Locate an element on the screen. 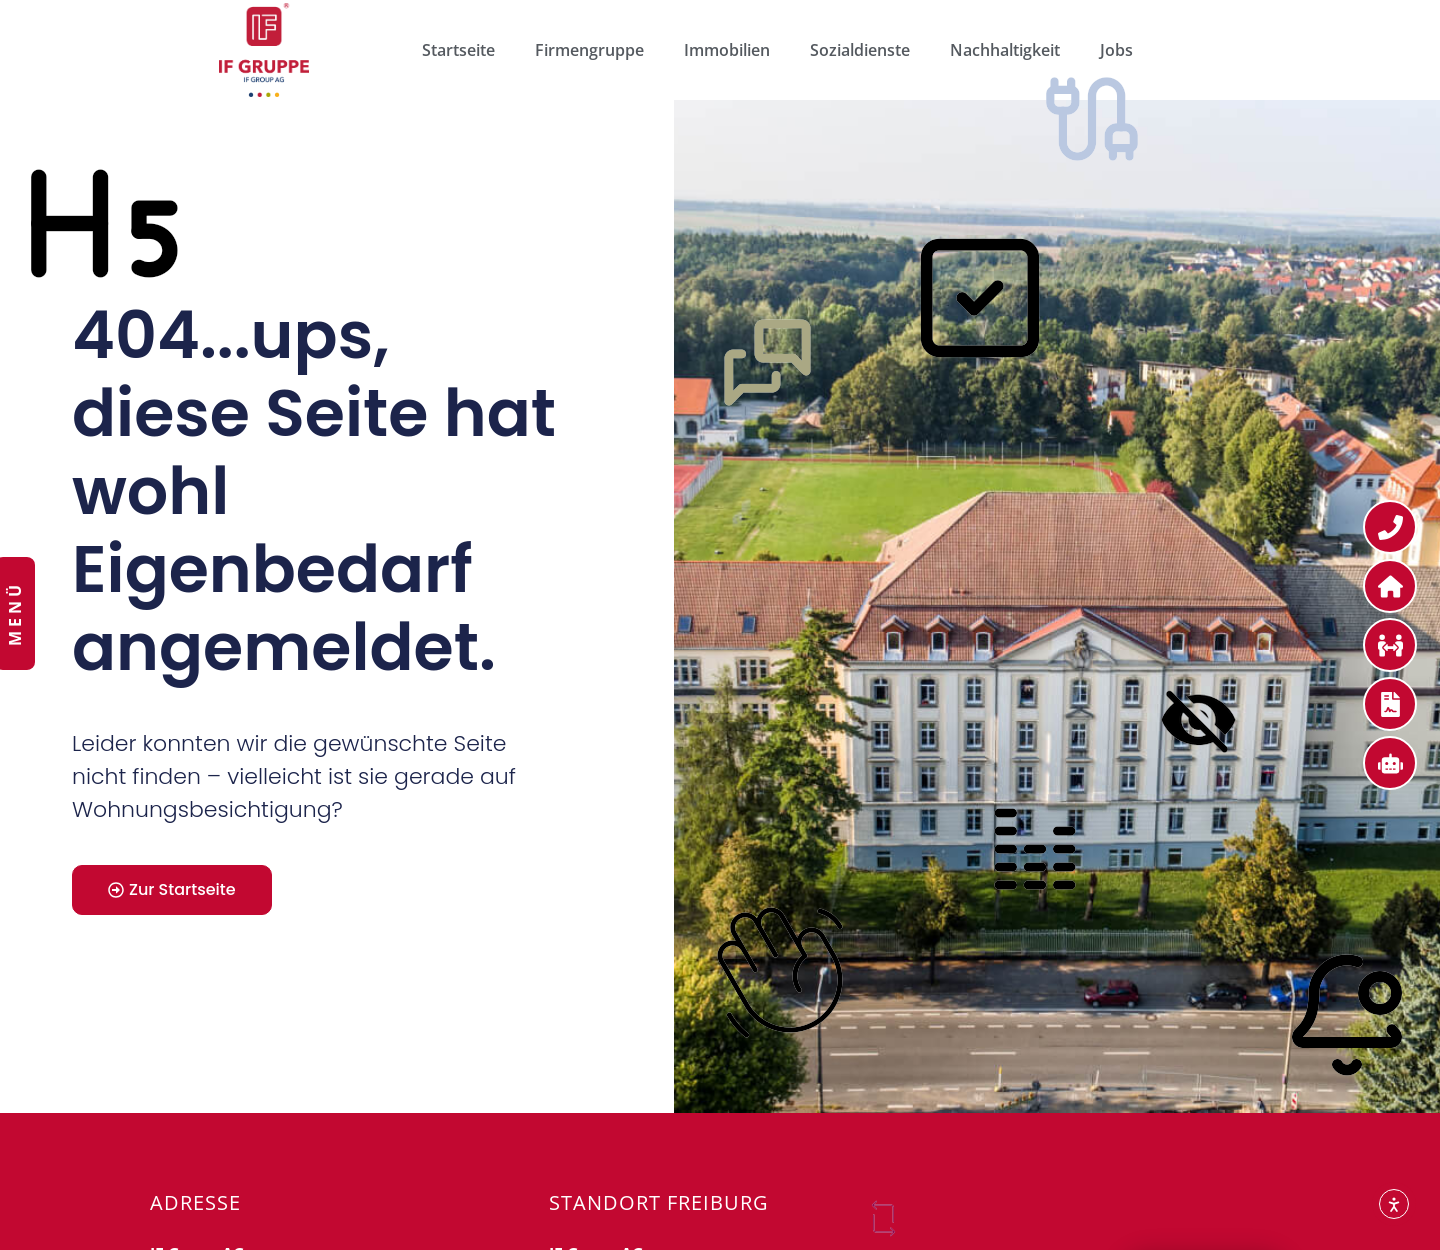 This screenshot has width=1440, height=1250. connect or manage cable connections is located at coordinates (1092, 119).